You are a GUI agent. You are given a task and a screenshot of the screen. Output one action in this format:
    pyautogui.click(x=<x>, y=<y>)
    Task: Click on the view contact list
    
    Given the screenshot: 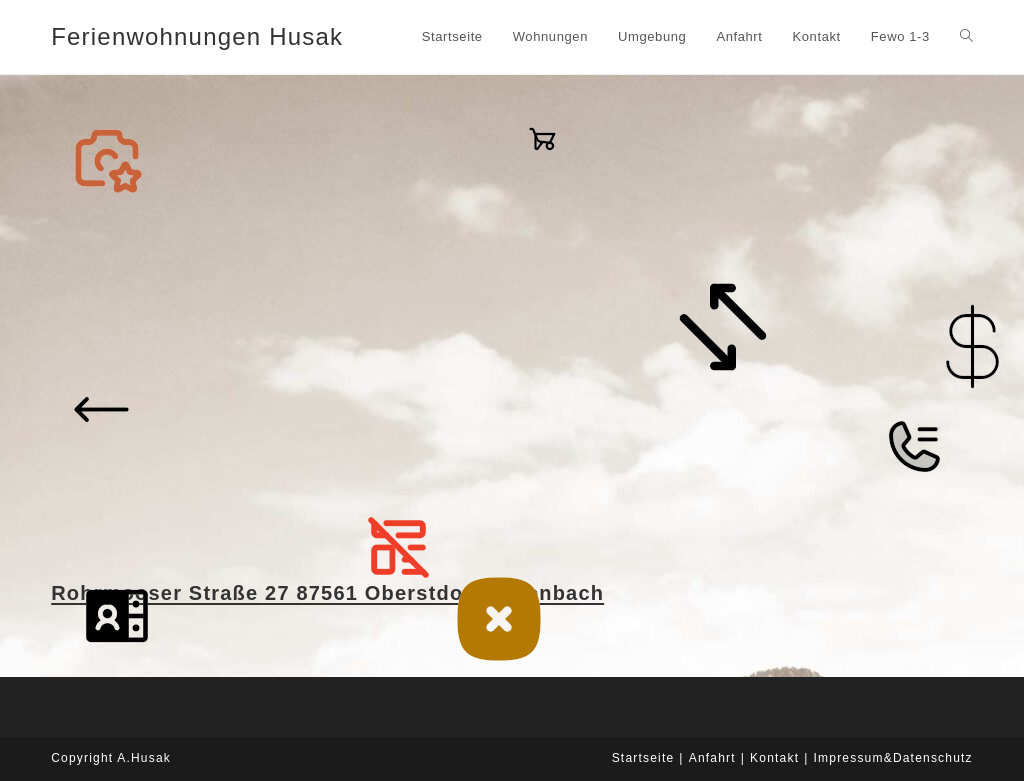 What is the action you would take?
    pyautogui.click(x=915, y=445)
    